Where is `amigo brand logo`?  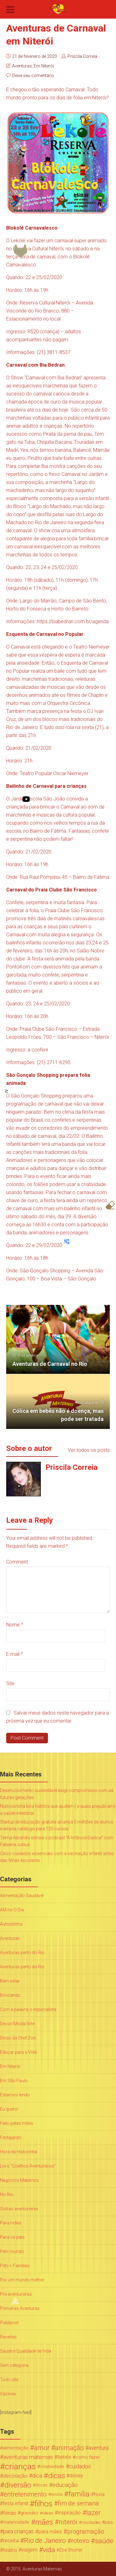 amigo brand logo is located at coordinates (15, 2301).